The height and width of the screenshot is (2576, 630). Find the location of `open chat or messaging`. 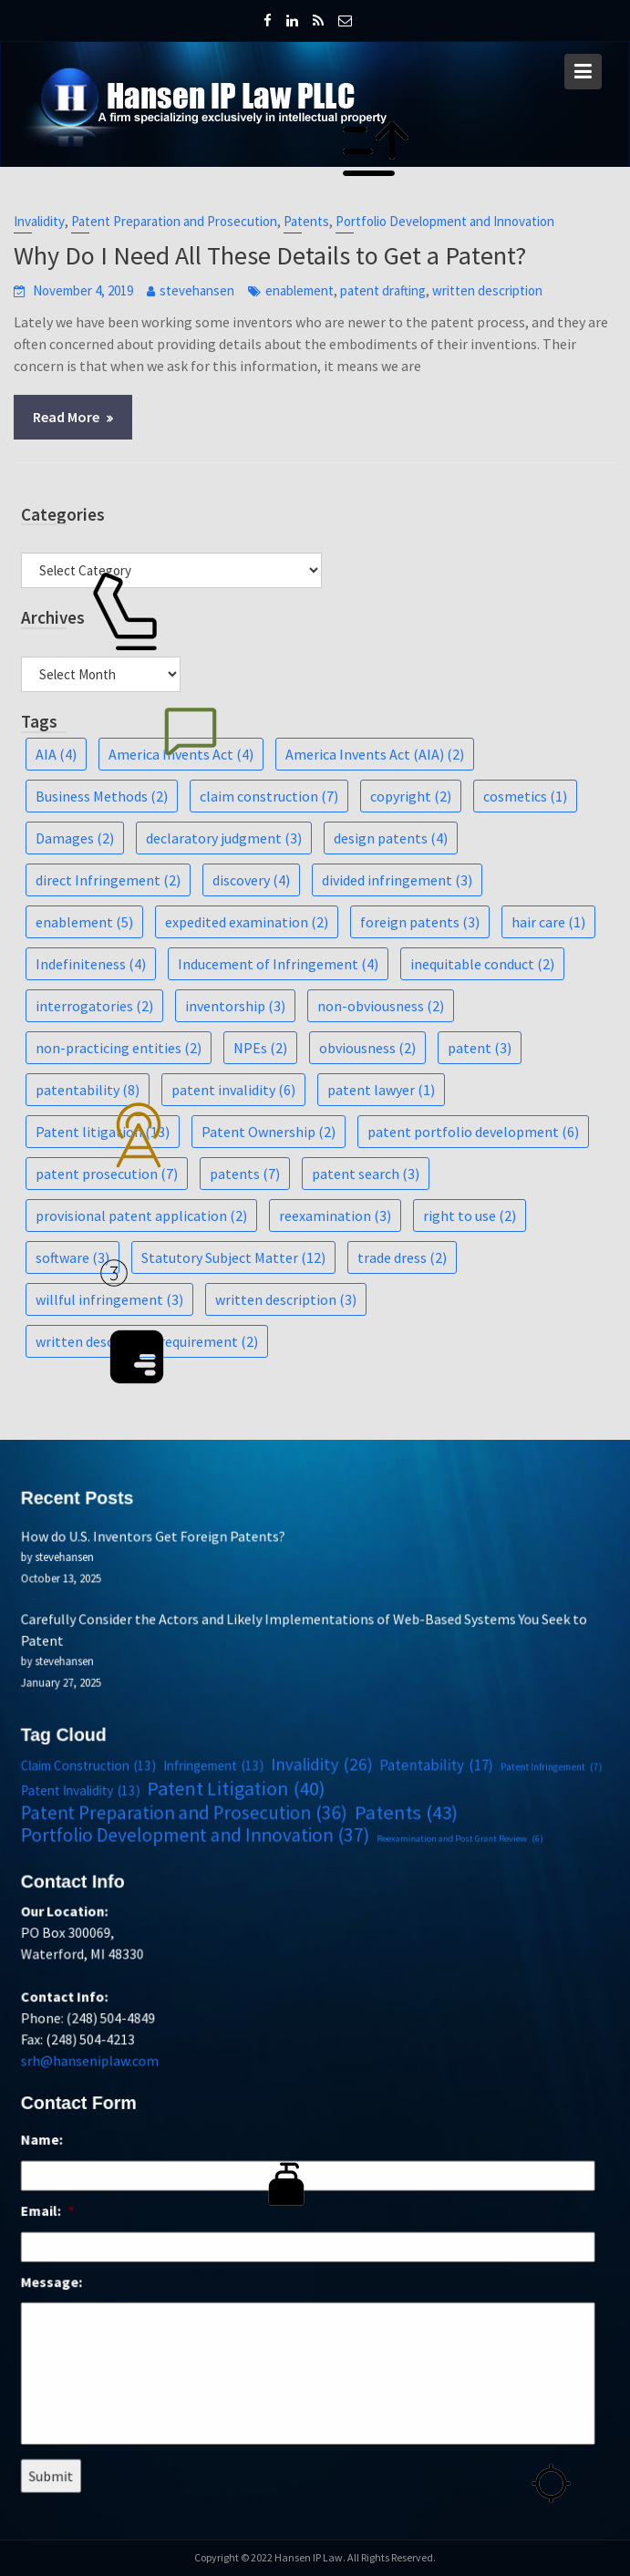

open chat or messaging is located at coordinates (191, 728).